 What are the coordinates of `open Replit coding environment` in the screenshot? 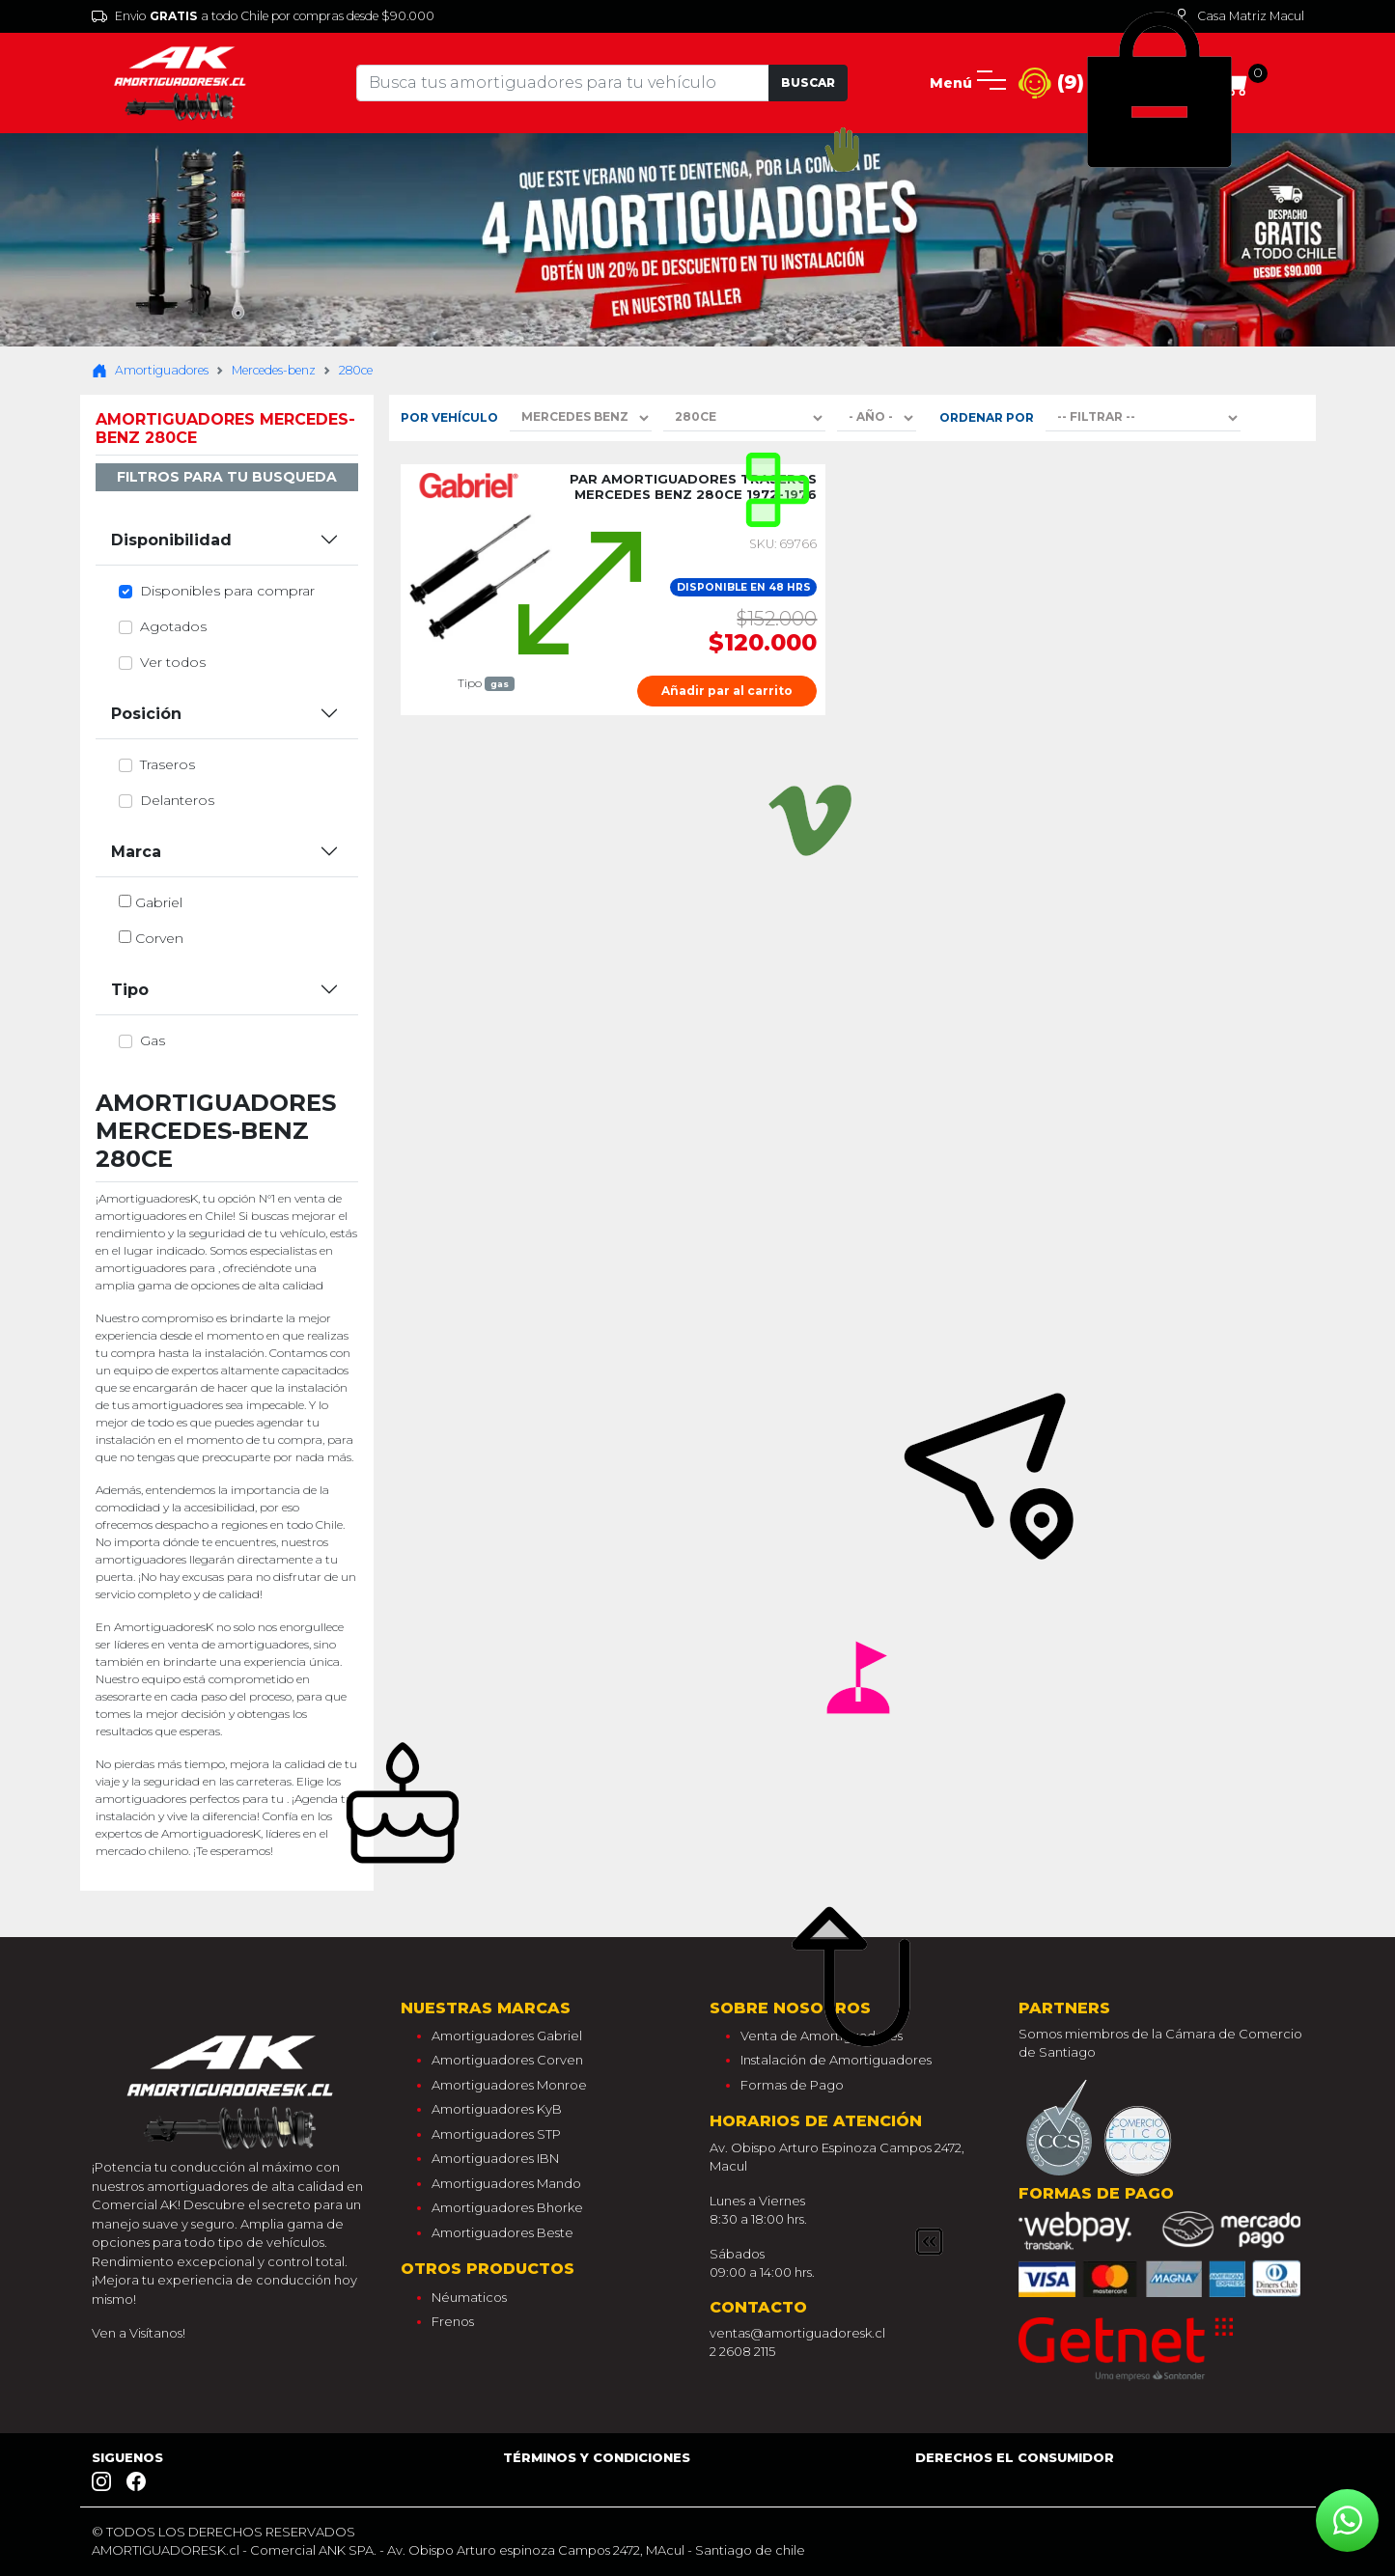 It's located at (771, 489).